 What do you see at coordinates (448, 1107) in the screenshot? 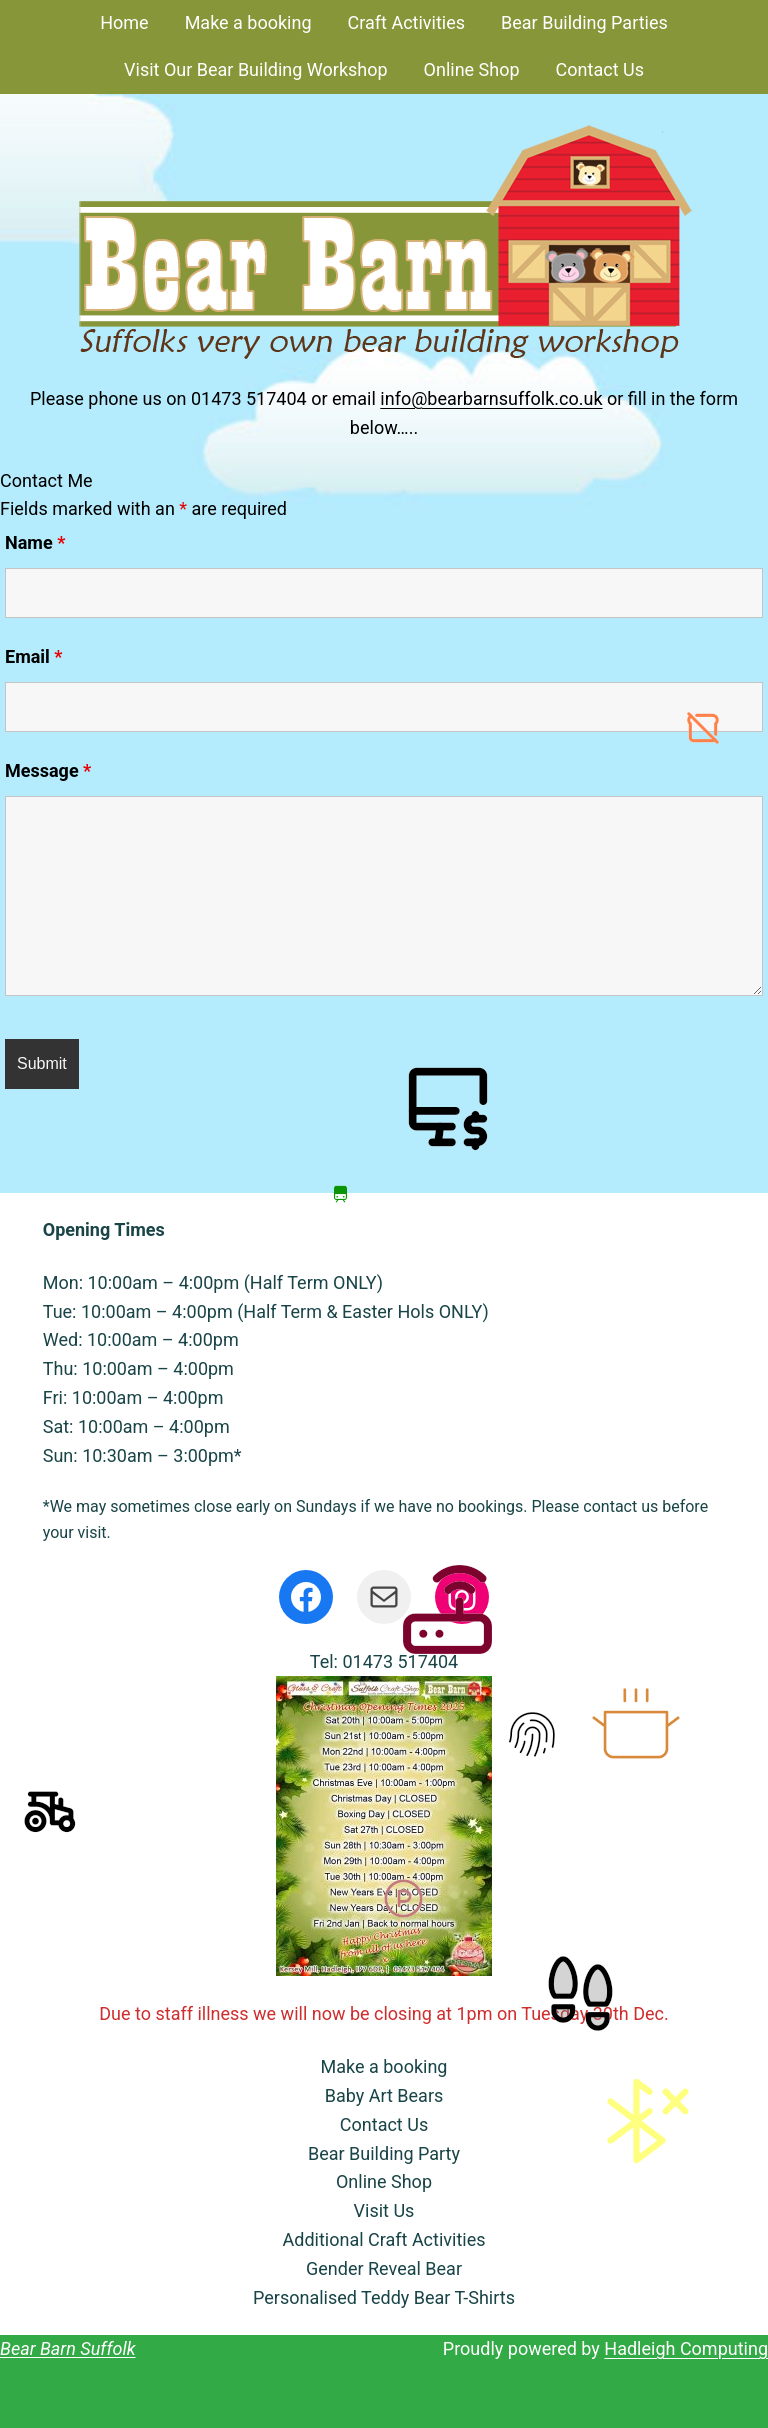
I see `view billing or payment on desktop` at bounding box center [448, 1107].